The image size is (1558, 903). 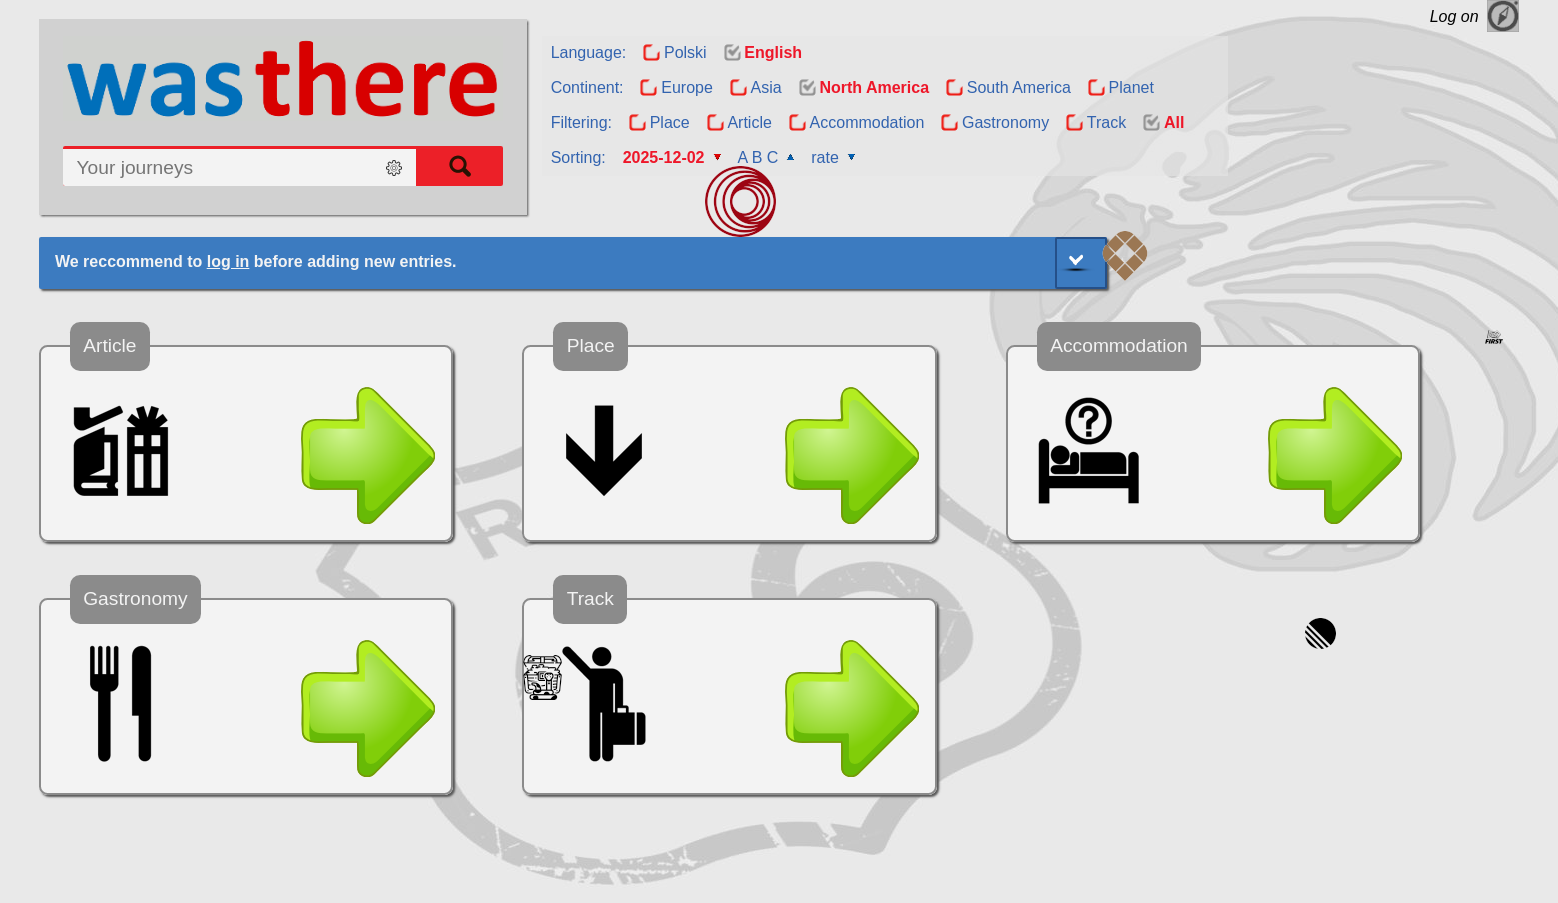 What do you see at coordinates (1320, 633) in the screenshot?
I see `open Linear project management app` at bounding box center [1320, 633].